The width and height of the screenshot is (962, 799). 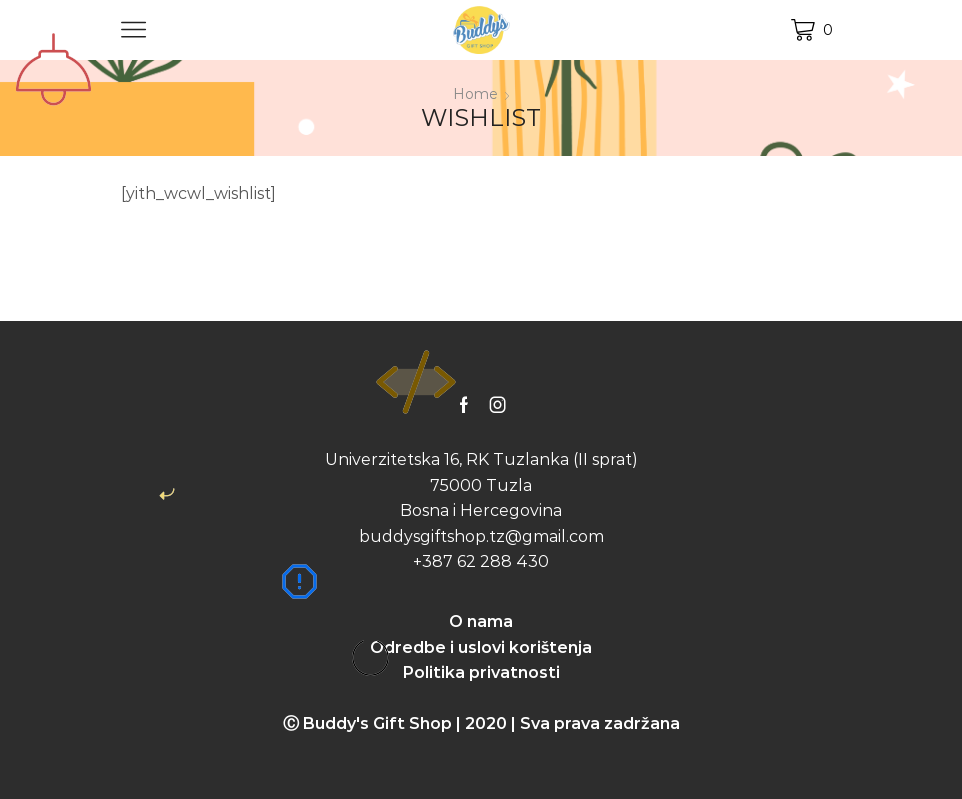 I want to click on toggle pendant light on/off, so click(x=53, y=73).